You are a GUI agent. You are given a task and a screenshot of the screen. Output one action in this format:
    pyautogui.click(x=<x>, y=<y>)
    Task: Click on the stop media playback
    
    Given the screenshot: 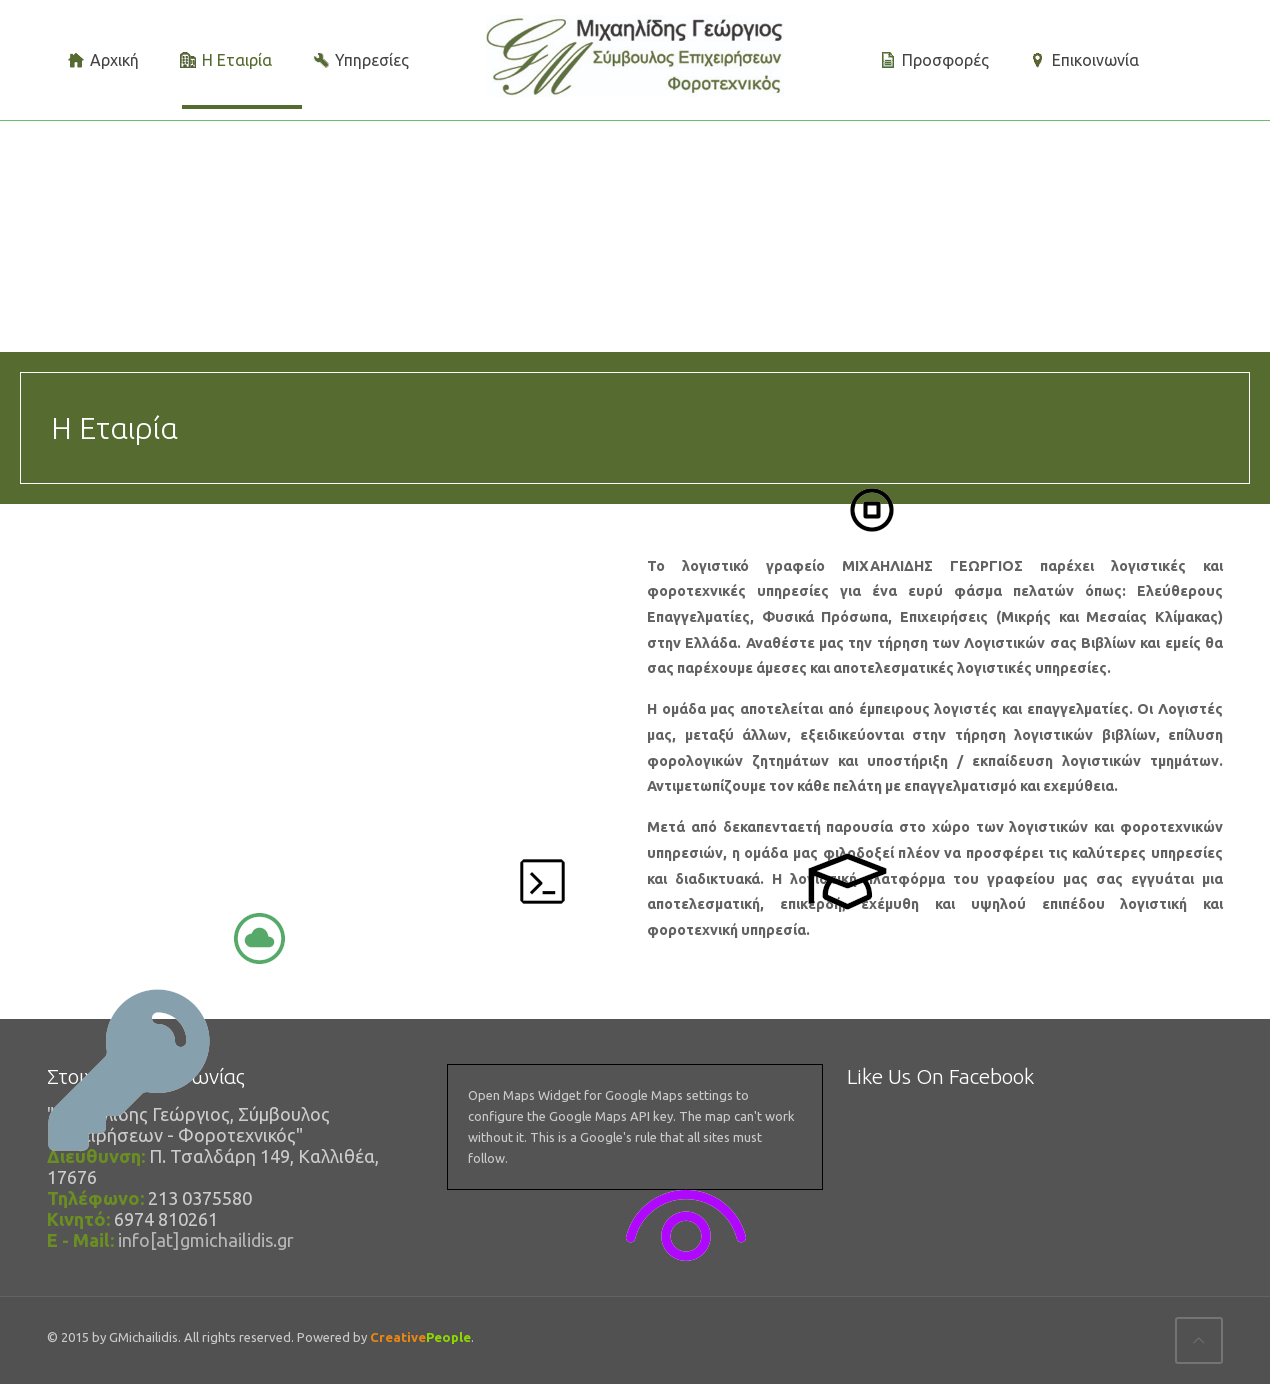 What is the action you would take?
    pyautogui.click(x=872, y=510)
    